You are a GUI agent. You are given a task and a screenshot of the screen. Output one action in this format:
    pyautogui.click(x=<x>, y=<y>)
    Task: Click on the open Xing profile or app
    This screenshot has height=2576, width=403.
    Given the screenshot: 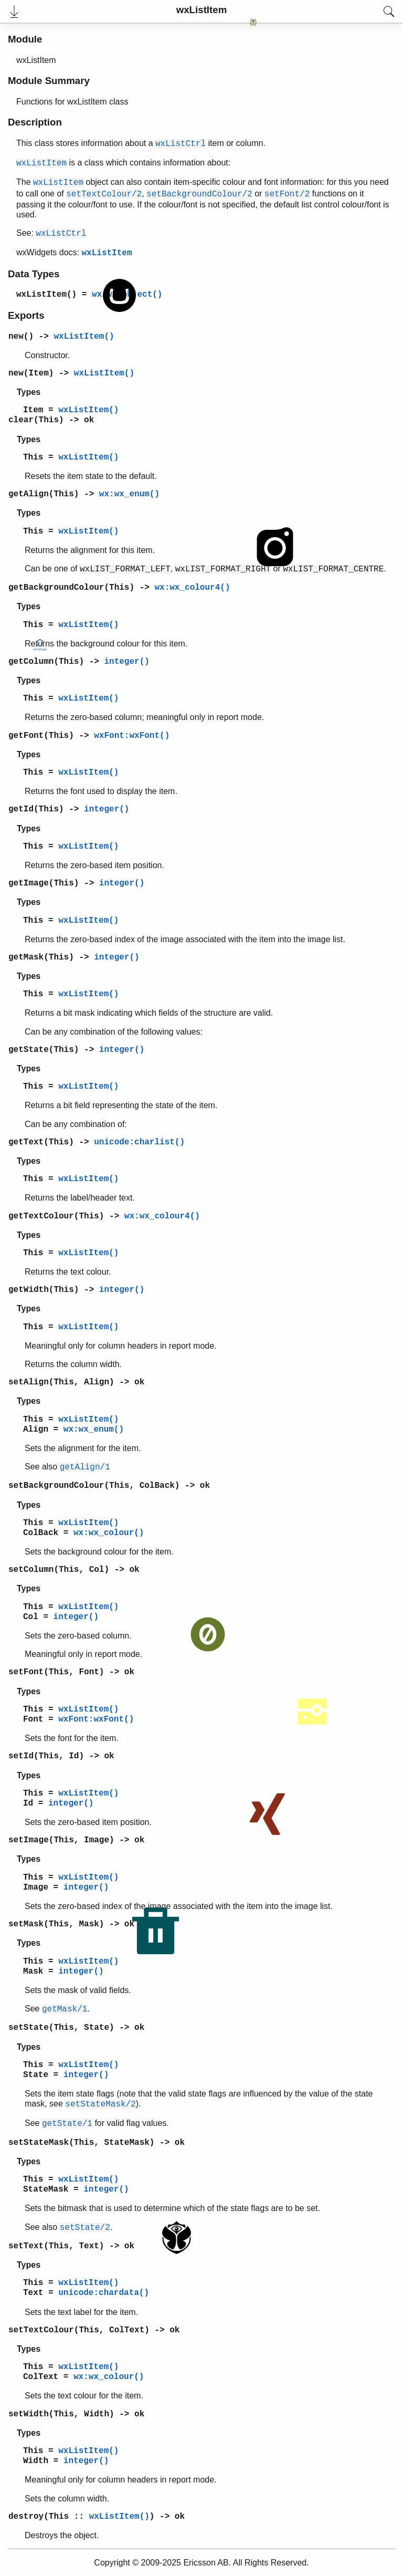 What is the action you would take?
    pyautogui.click(x=266, y=1812)
    